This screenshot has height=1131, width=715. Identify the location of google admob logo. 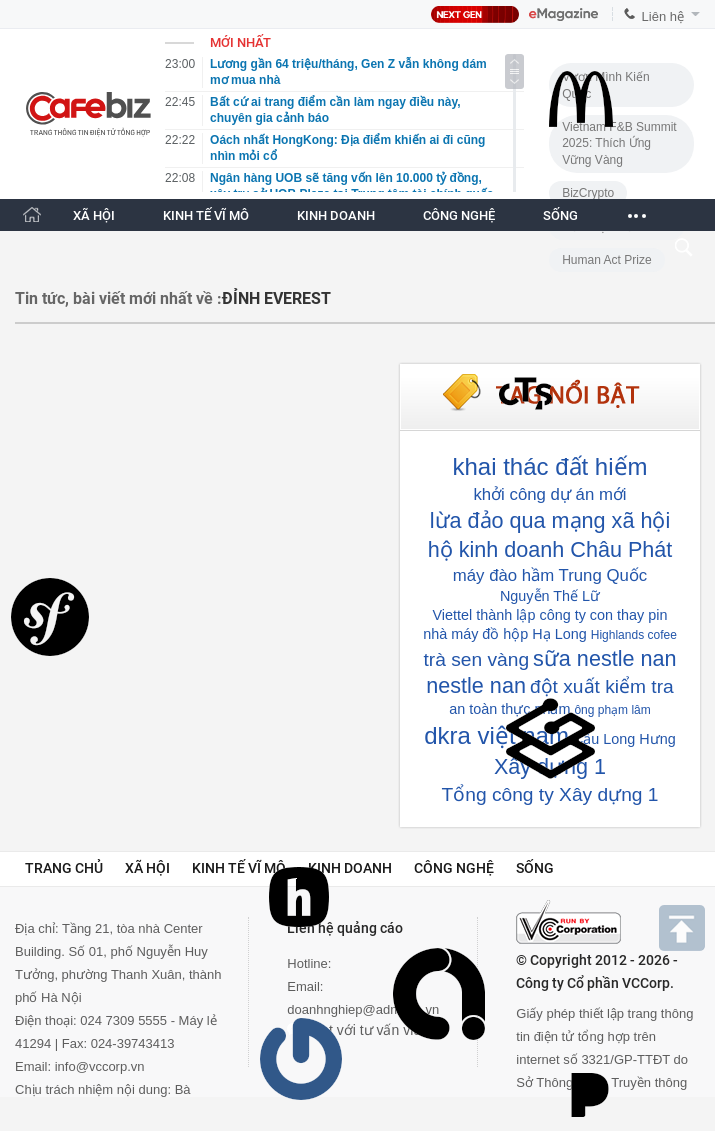
(439, 994).